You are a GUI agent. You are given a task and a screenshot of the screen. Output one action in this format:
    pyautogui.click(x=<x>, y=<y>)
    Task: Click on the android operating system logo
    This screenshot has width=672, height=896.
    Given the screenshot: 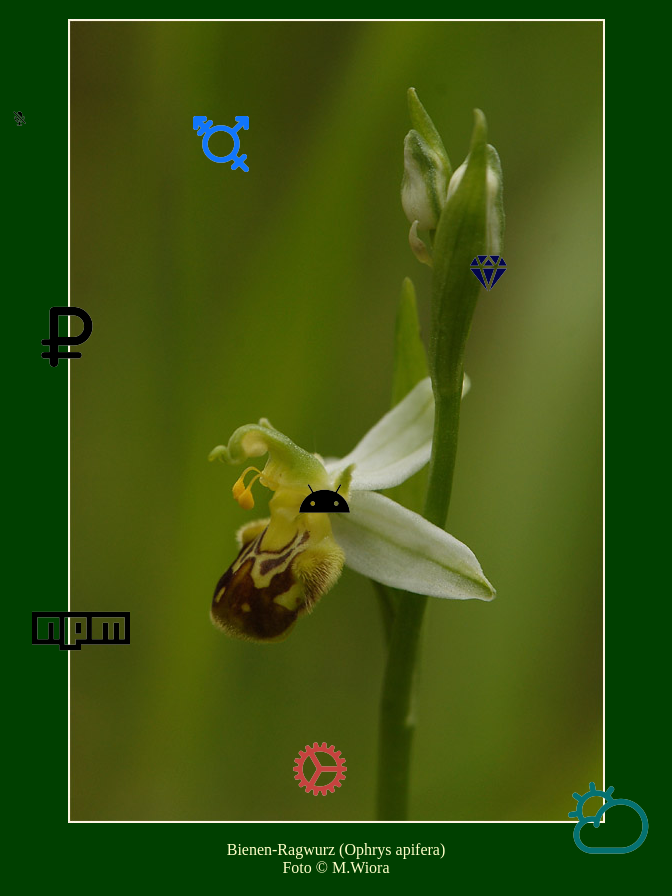 What is the action you would take?
    pyautogui.click(x=324, y=498)
    